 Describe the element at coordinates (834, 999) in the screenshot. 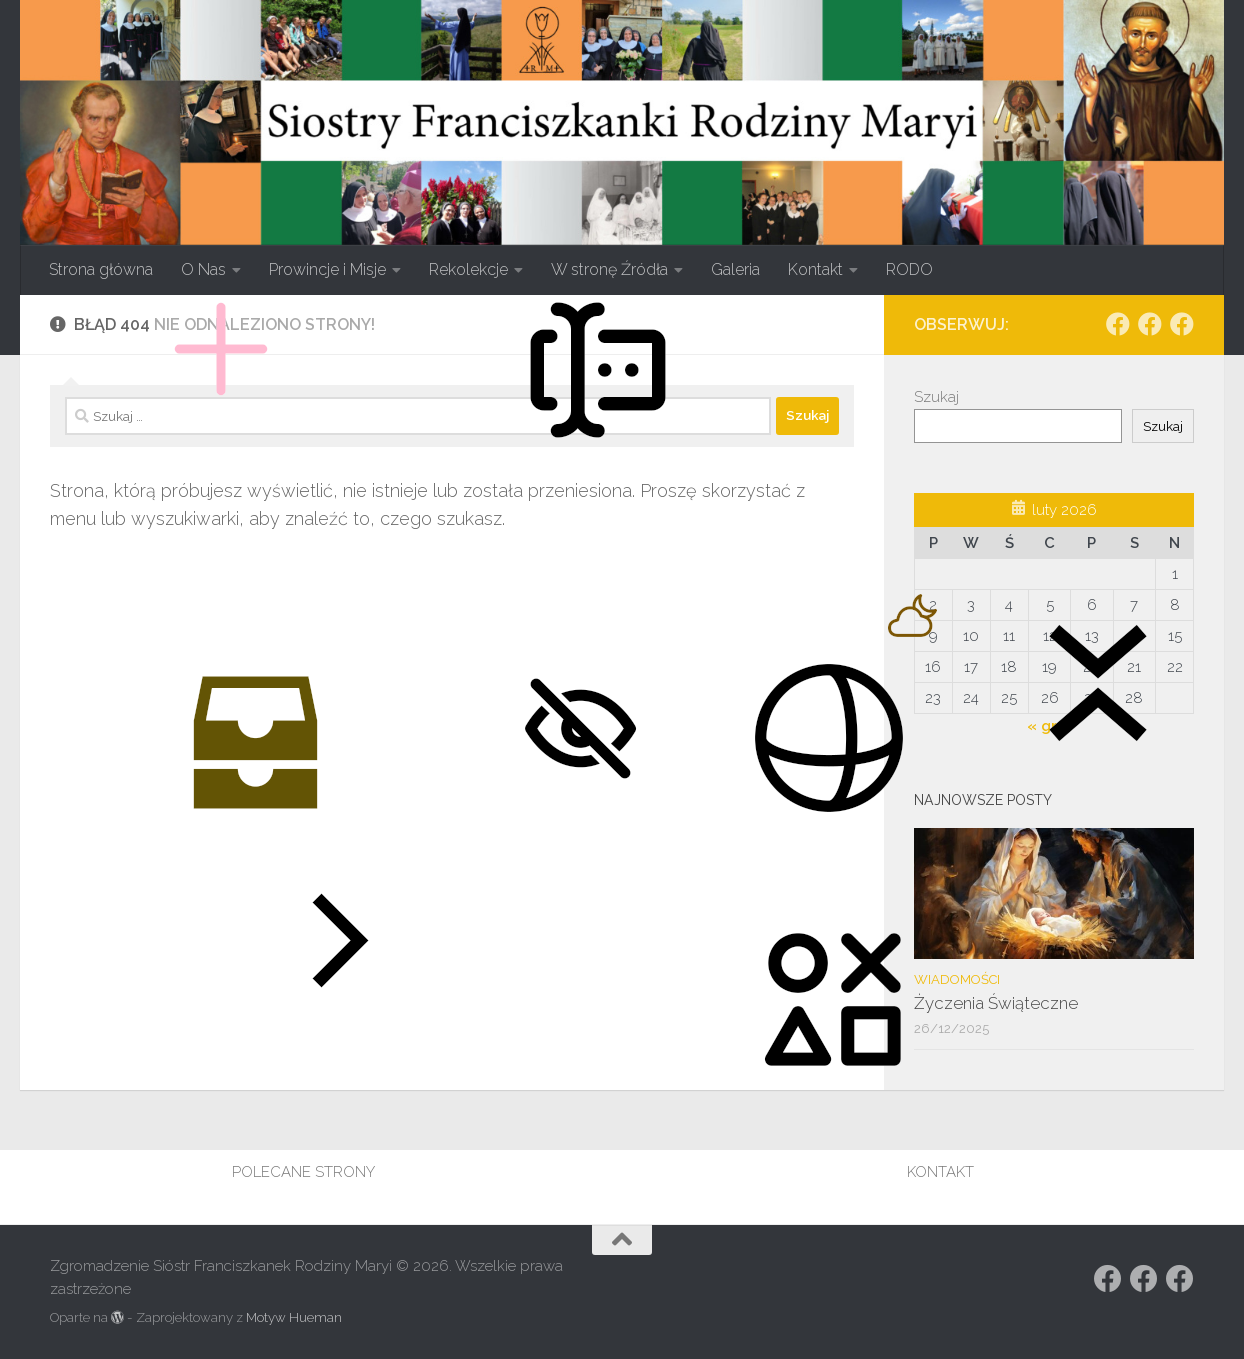

I see `browse icon library or icon picker` at that location.